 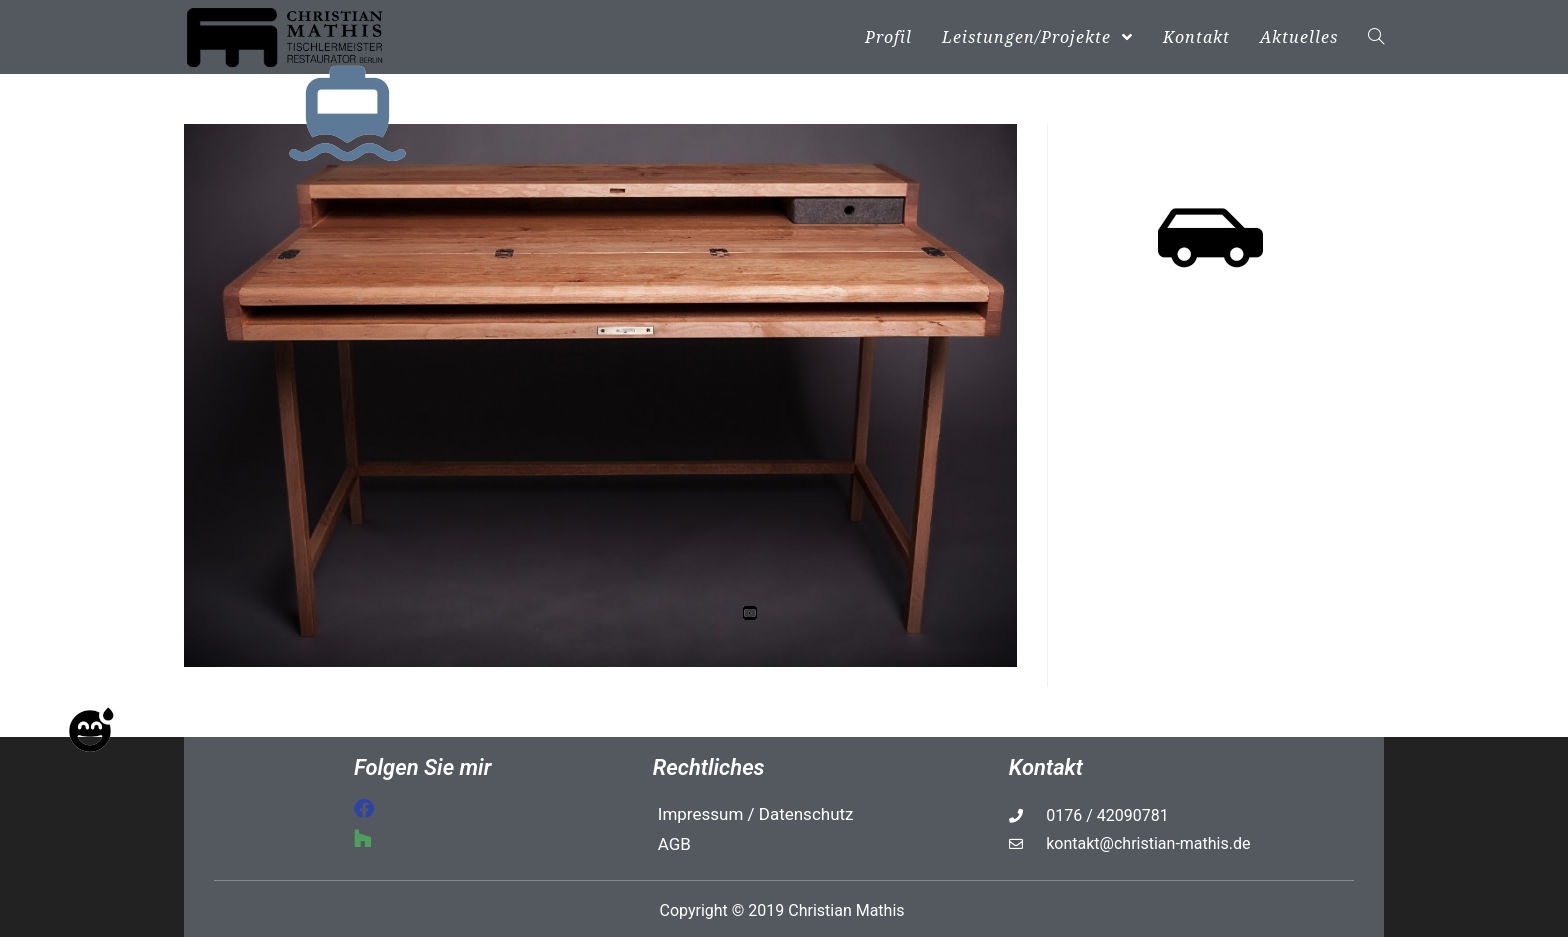 I want to click on react with nervous or awkward laughter, so click(x=90, y=731).